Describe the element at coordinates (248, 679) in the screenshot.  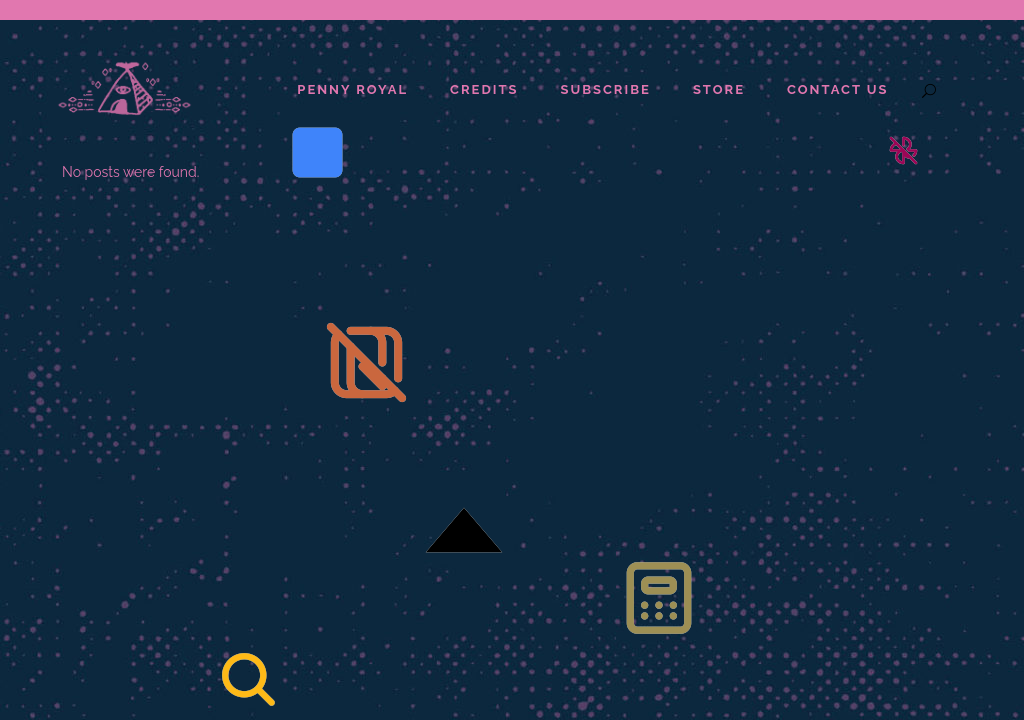
I see `search for content or items` at that location.